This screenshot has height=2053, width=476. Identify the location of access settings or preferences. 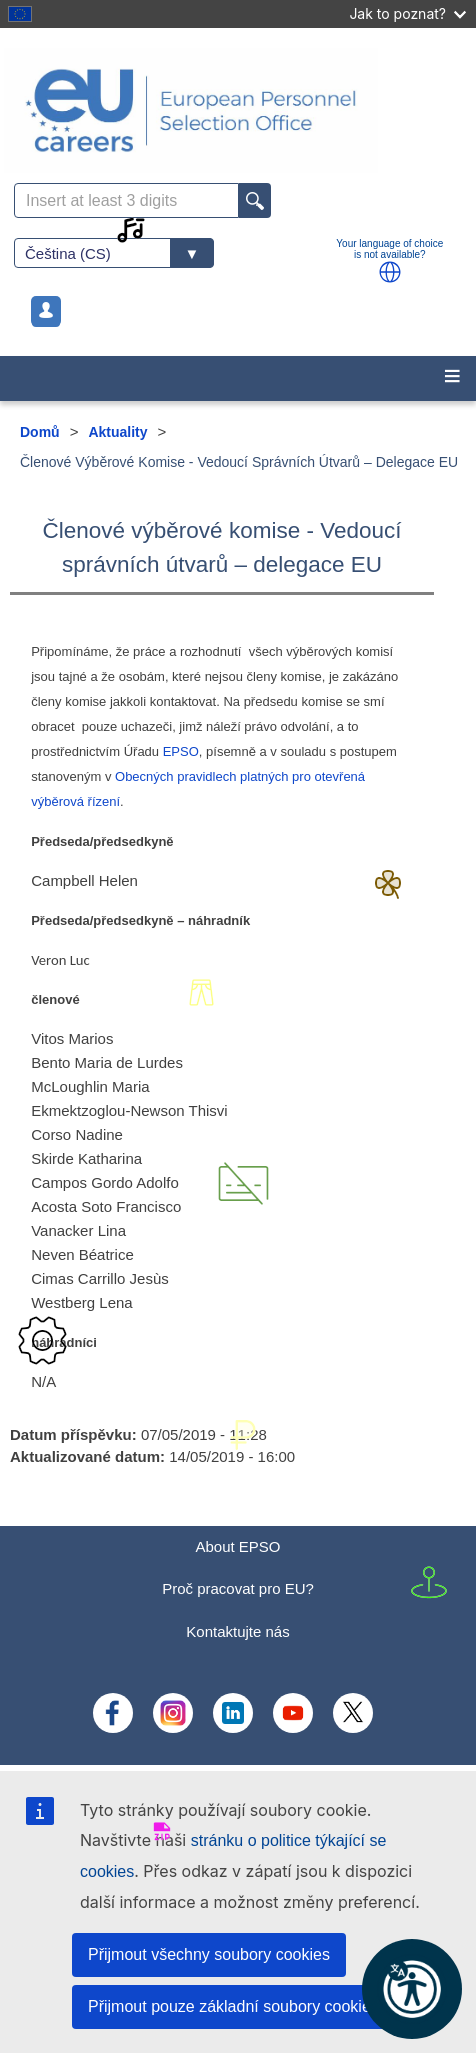
(42, 1340).